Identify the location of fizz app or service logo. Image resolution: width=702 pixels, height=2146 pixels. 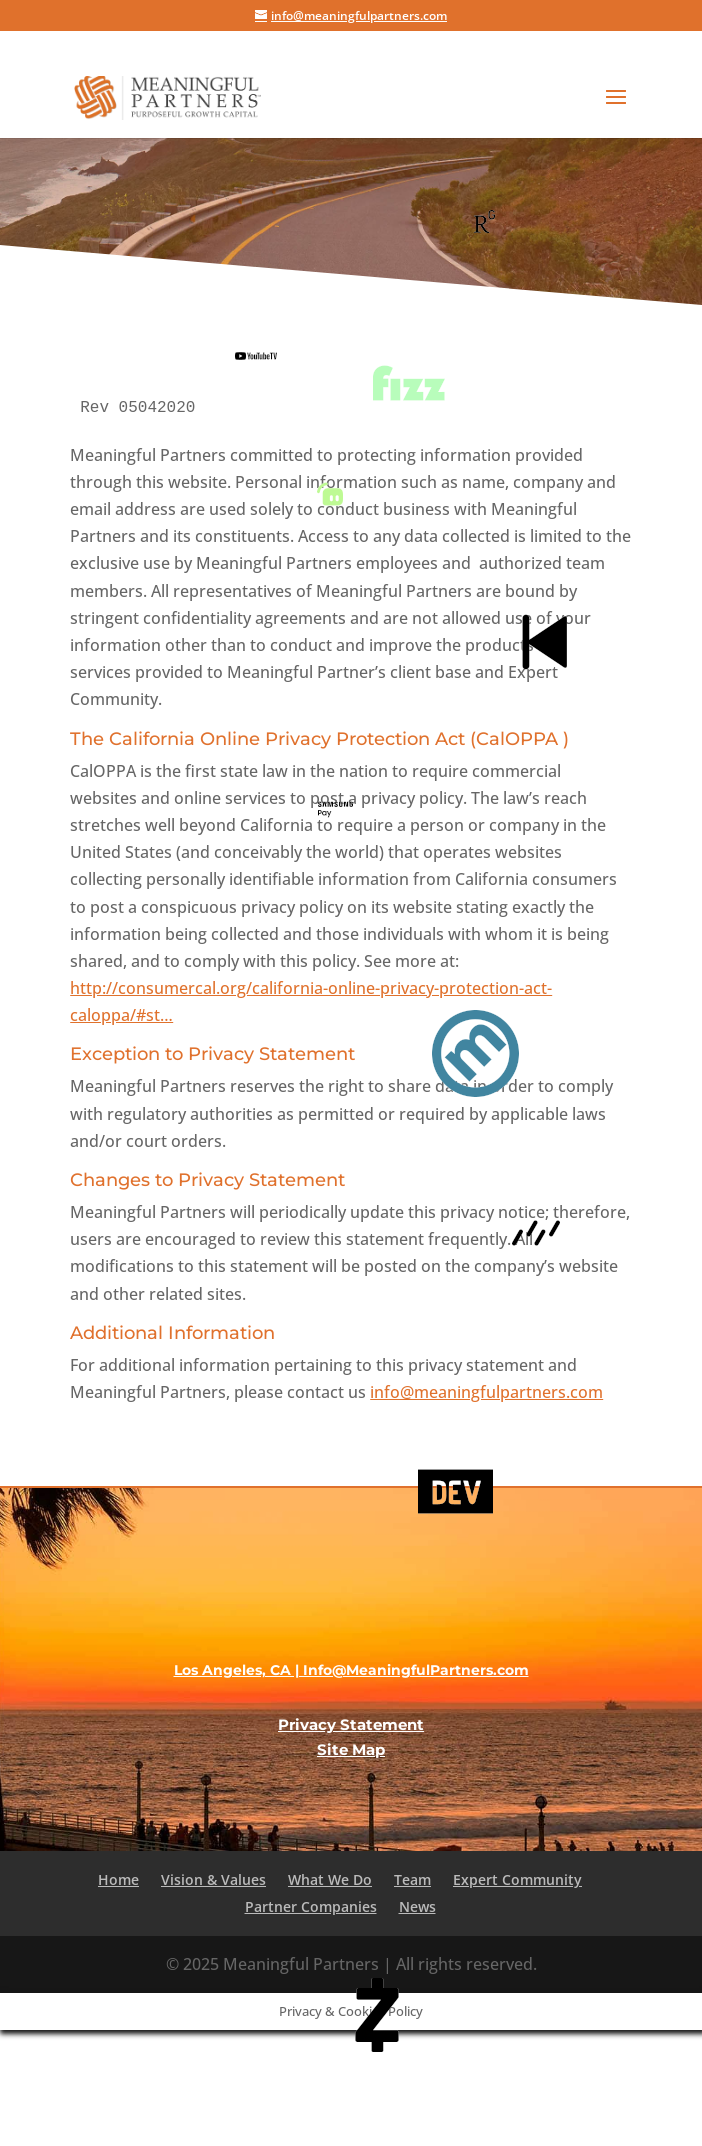
(409, 383).